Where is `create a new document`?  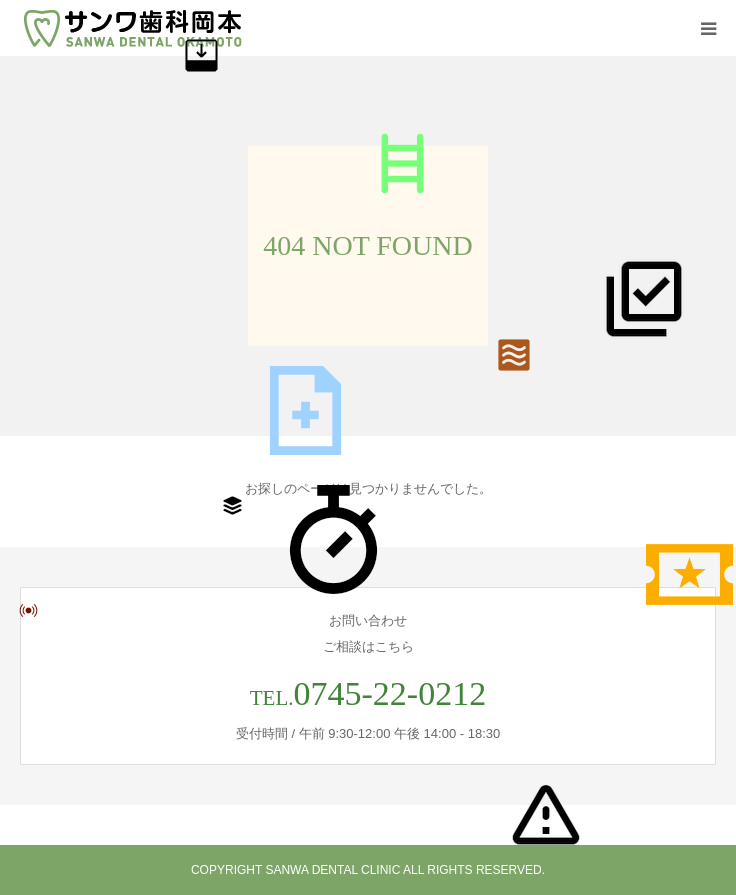
create a new document is located at coordinates (305, 410).